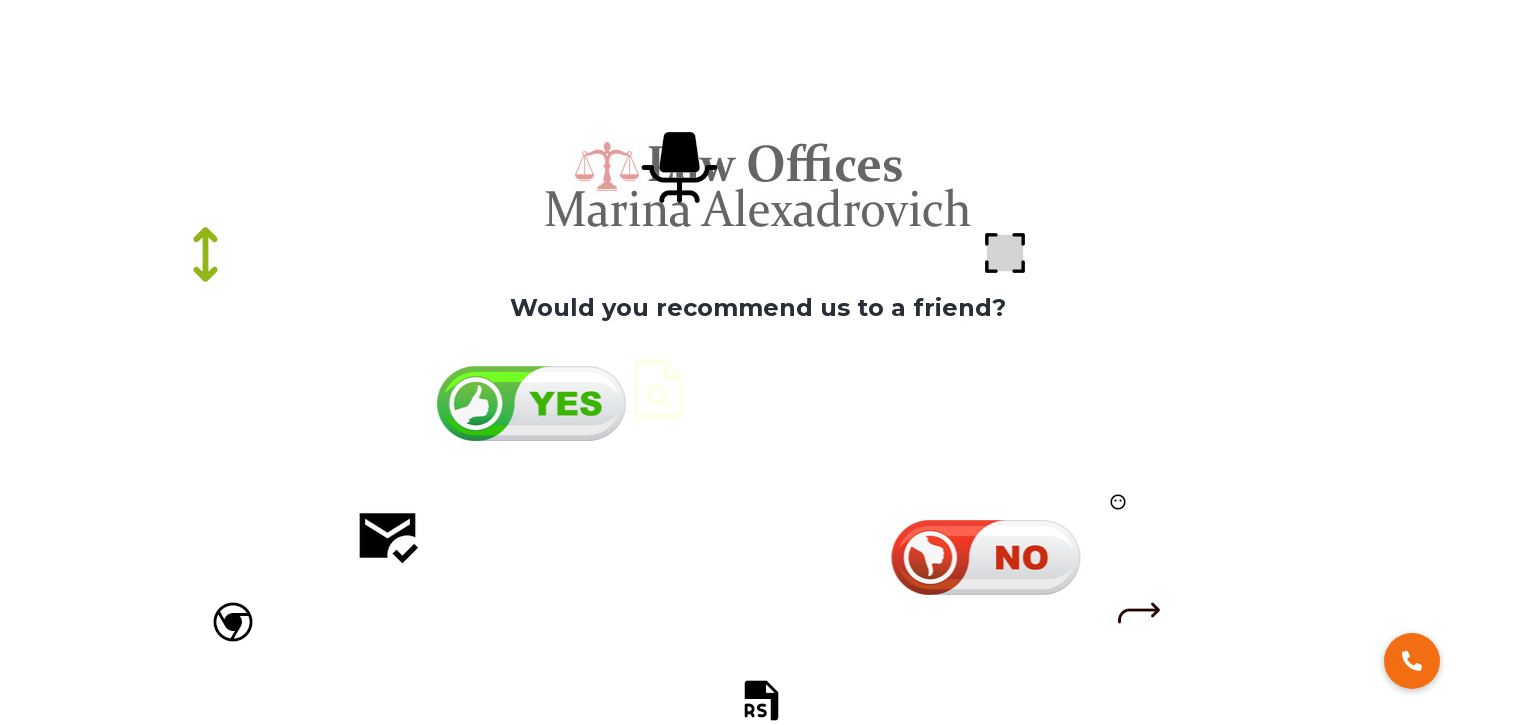  What do you see at coordinates (205, 254) in the screenshot?
I see `adjust vertical position or order` at bounding box center [205, 254].